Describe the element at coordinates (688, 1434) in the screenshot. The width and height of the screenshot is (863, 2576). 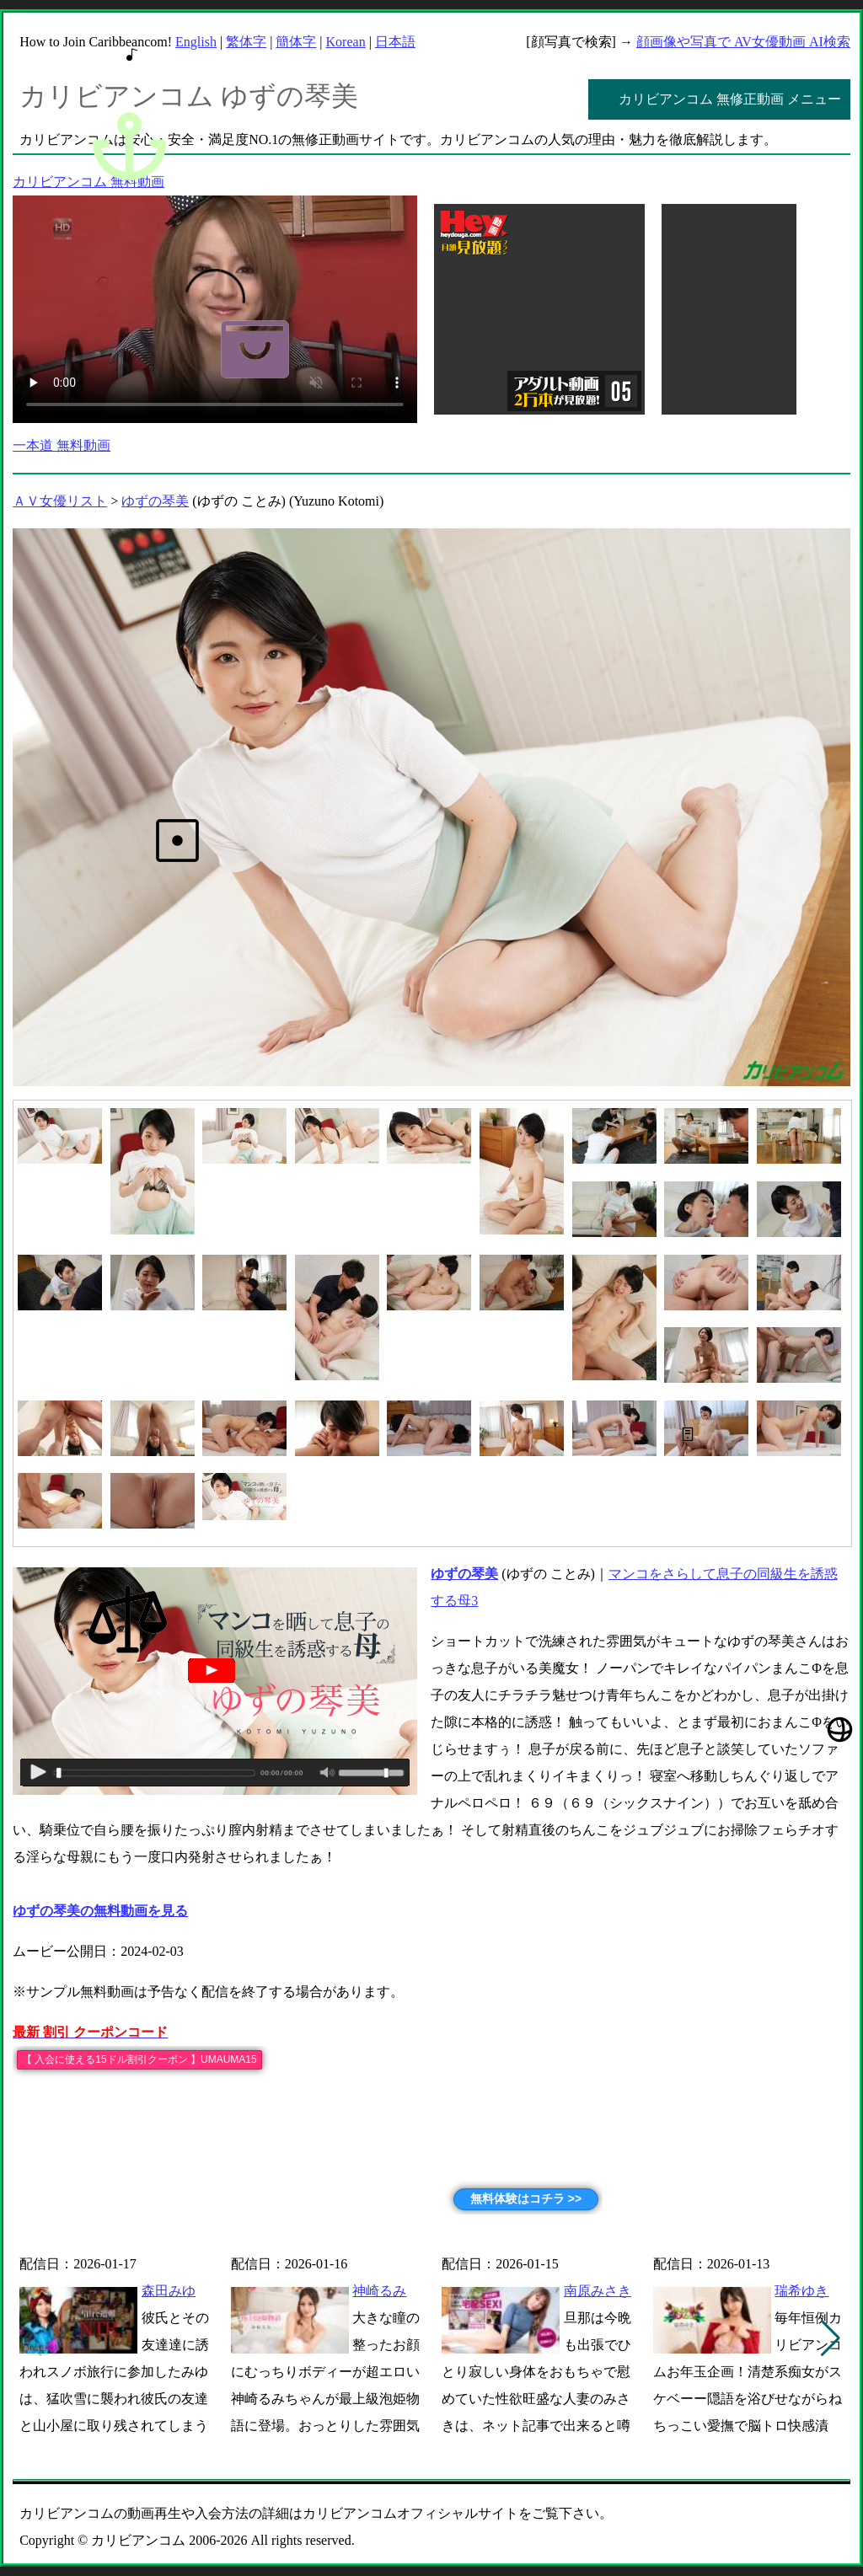
I see `access server or desktop computer settings` at that location.